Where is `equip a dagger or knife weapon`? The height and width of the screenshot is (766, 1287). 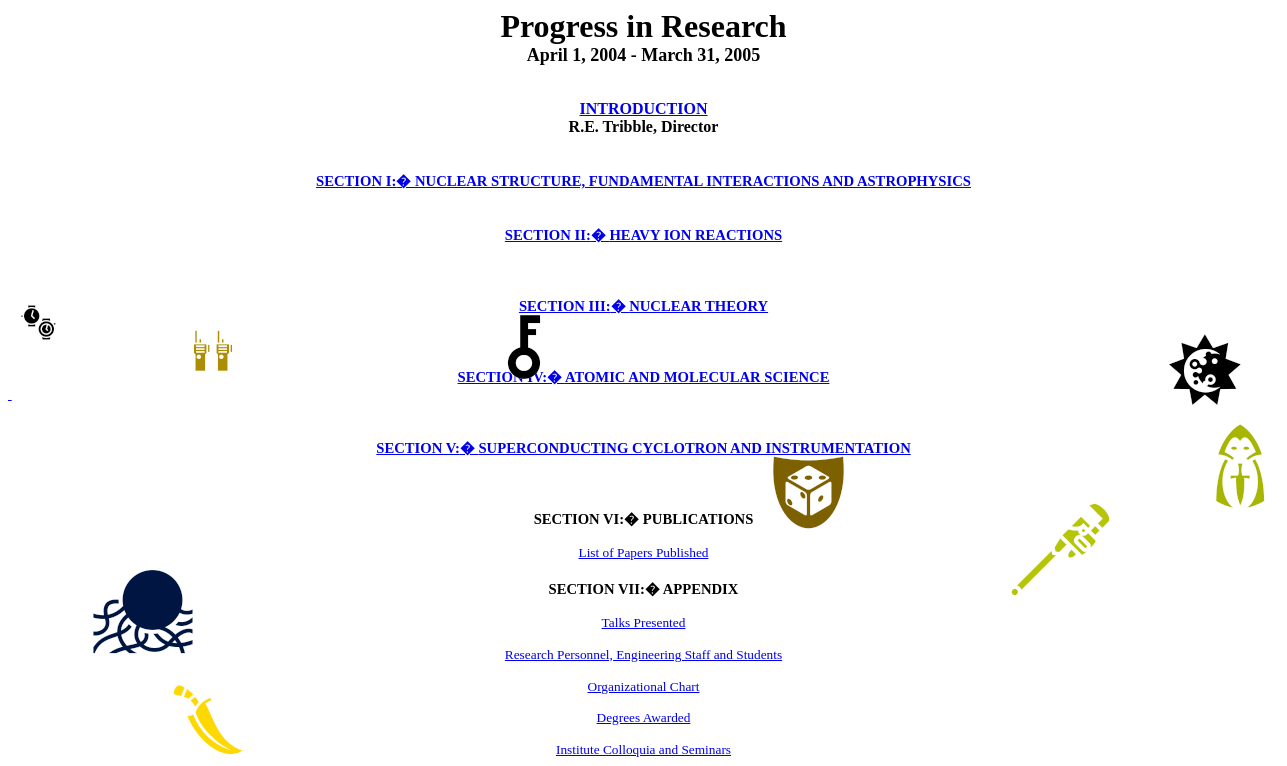 equip a dagger or knife weapon is located at coordinates (208, 720).